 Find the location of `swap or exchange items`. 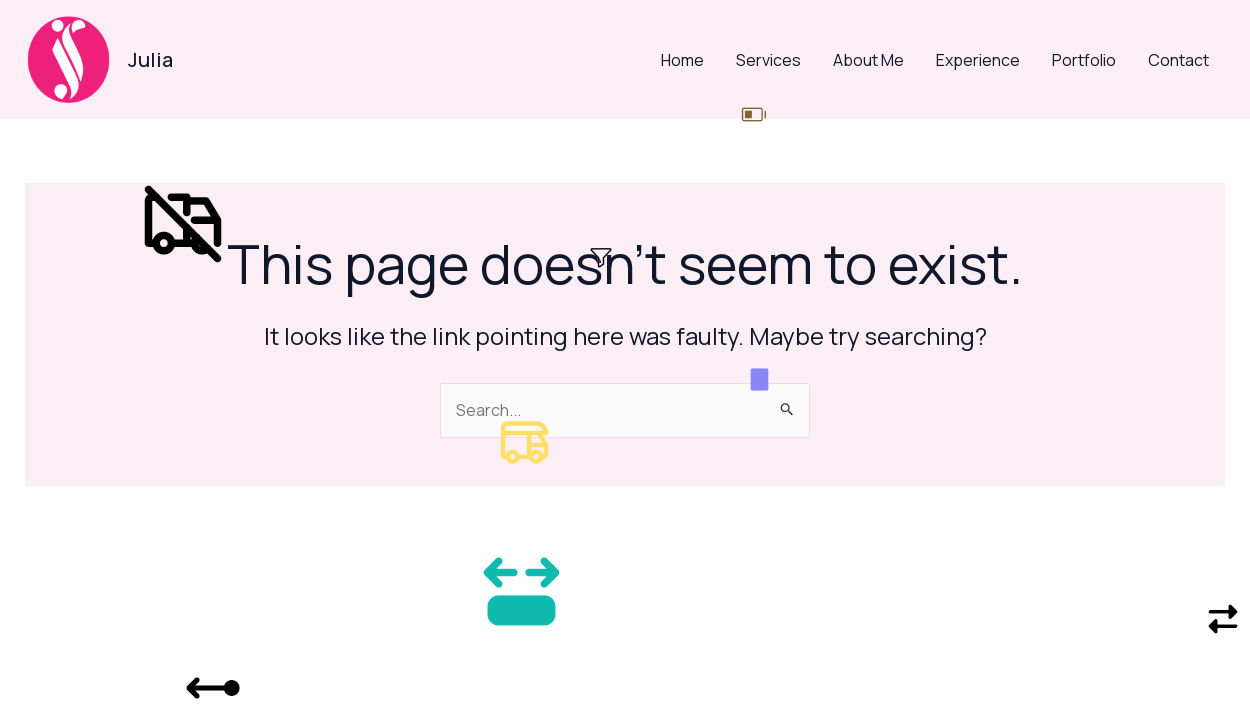

swap or exchange items is located at coordinates (1223, 619).